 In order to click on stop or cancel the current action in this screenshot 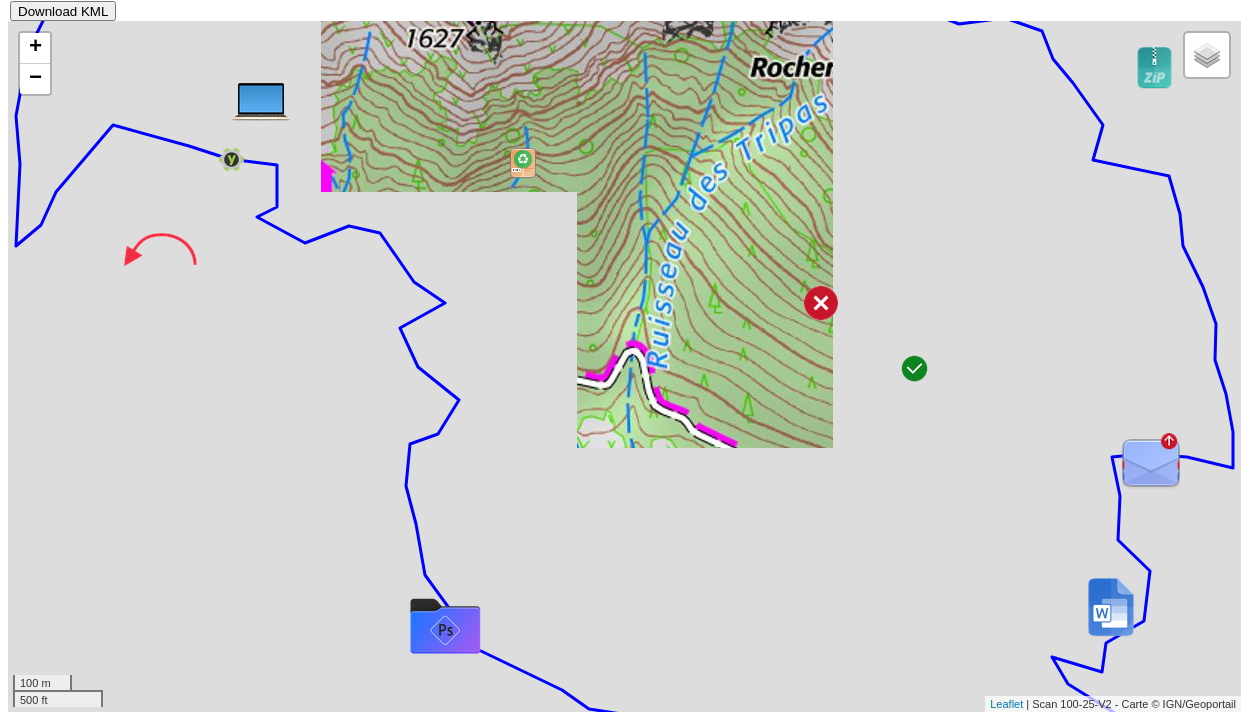, I will do `click(821, 303)`.